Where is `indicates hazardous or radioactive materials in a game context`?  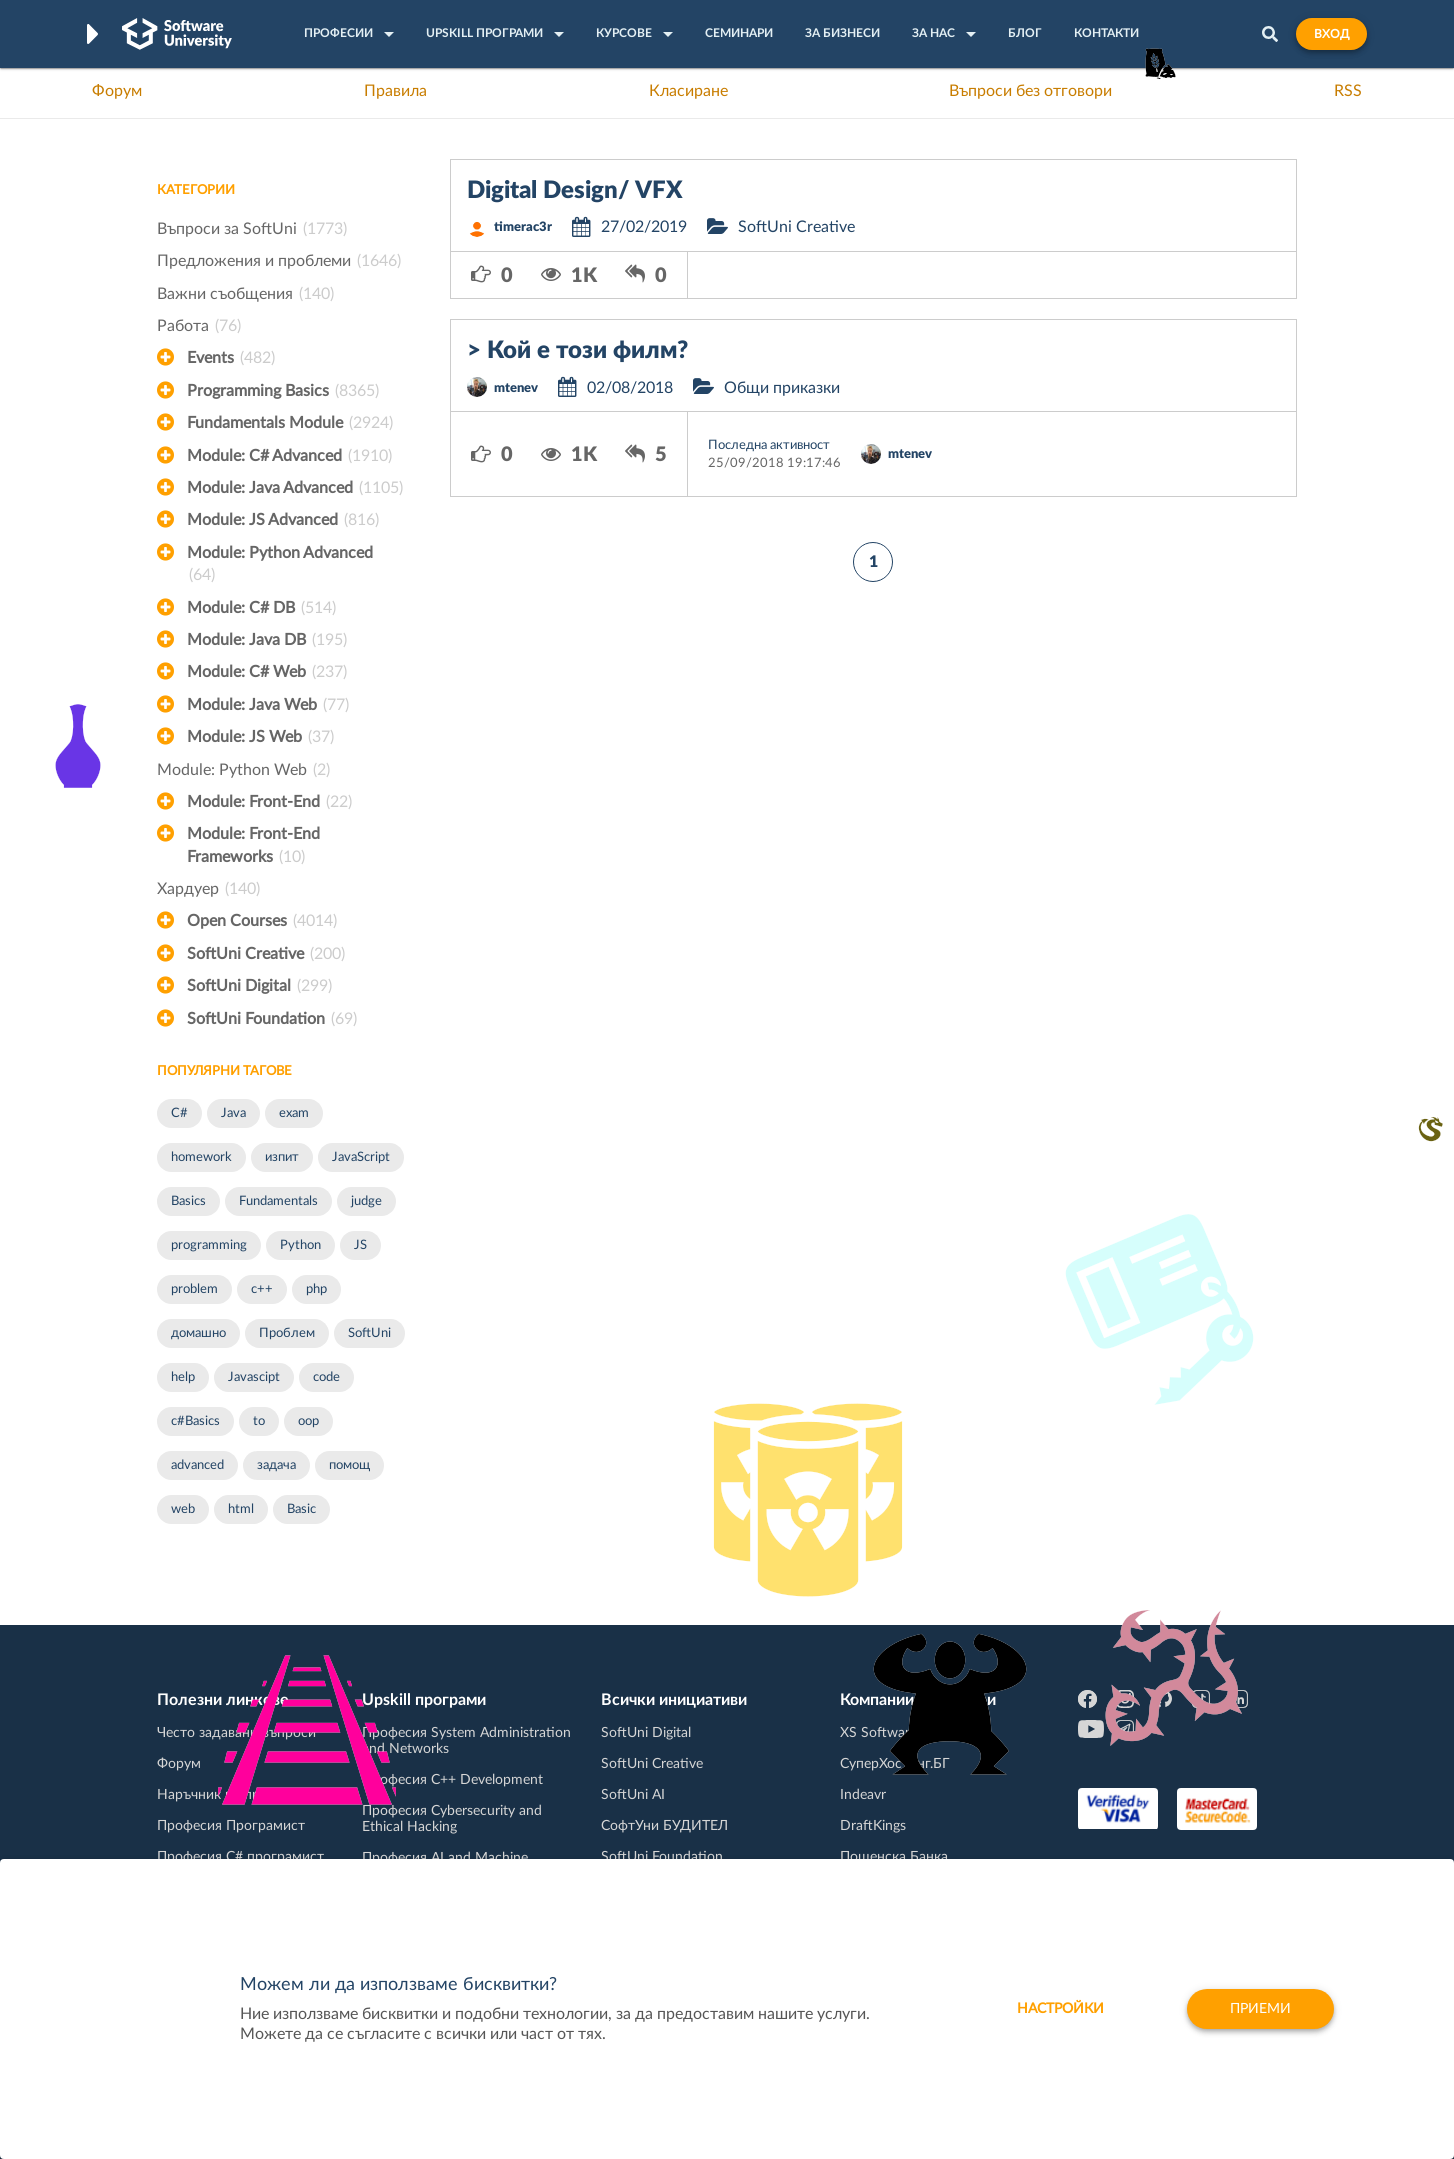 indicates hazardous or radioactive materials in a game context is located at coordinates (808, 1499).